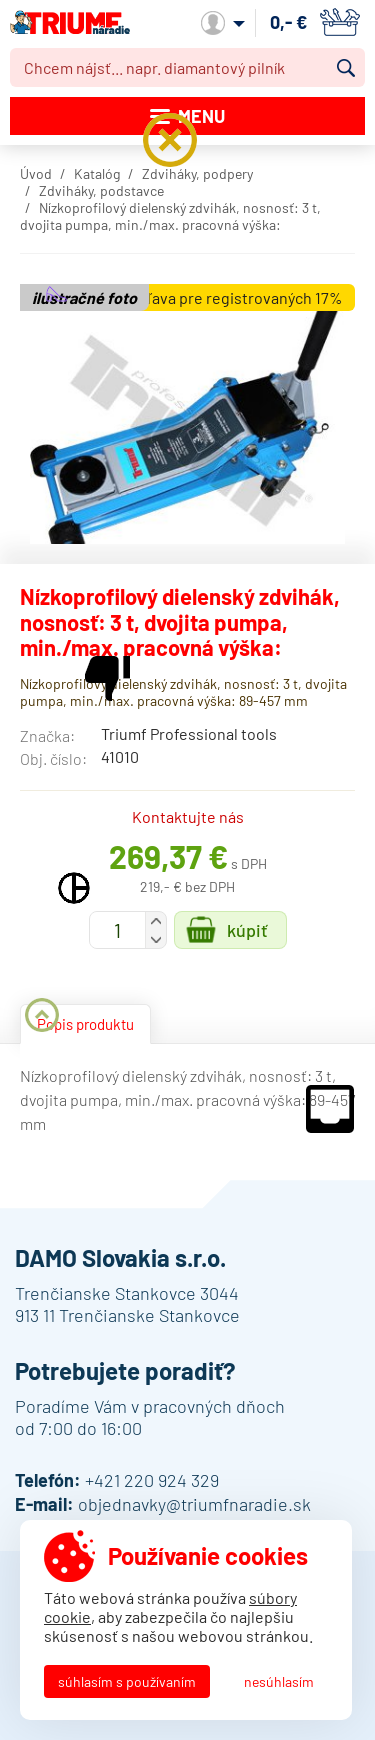  Describe the element at coordinates (107, 678) in the screenshot. I see `dislike or downvote content` at that location.